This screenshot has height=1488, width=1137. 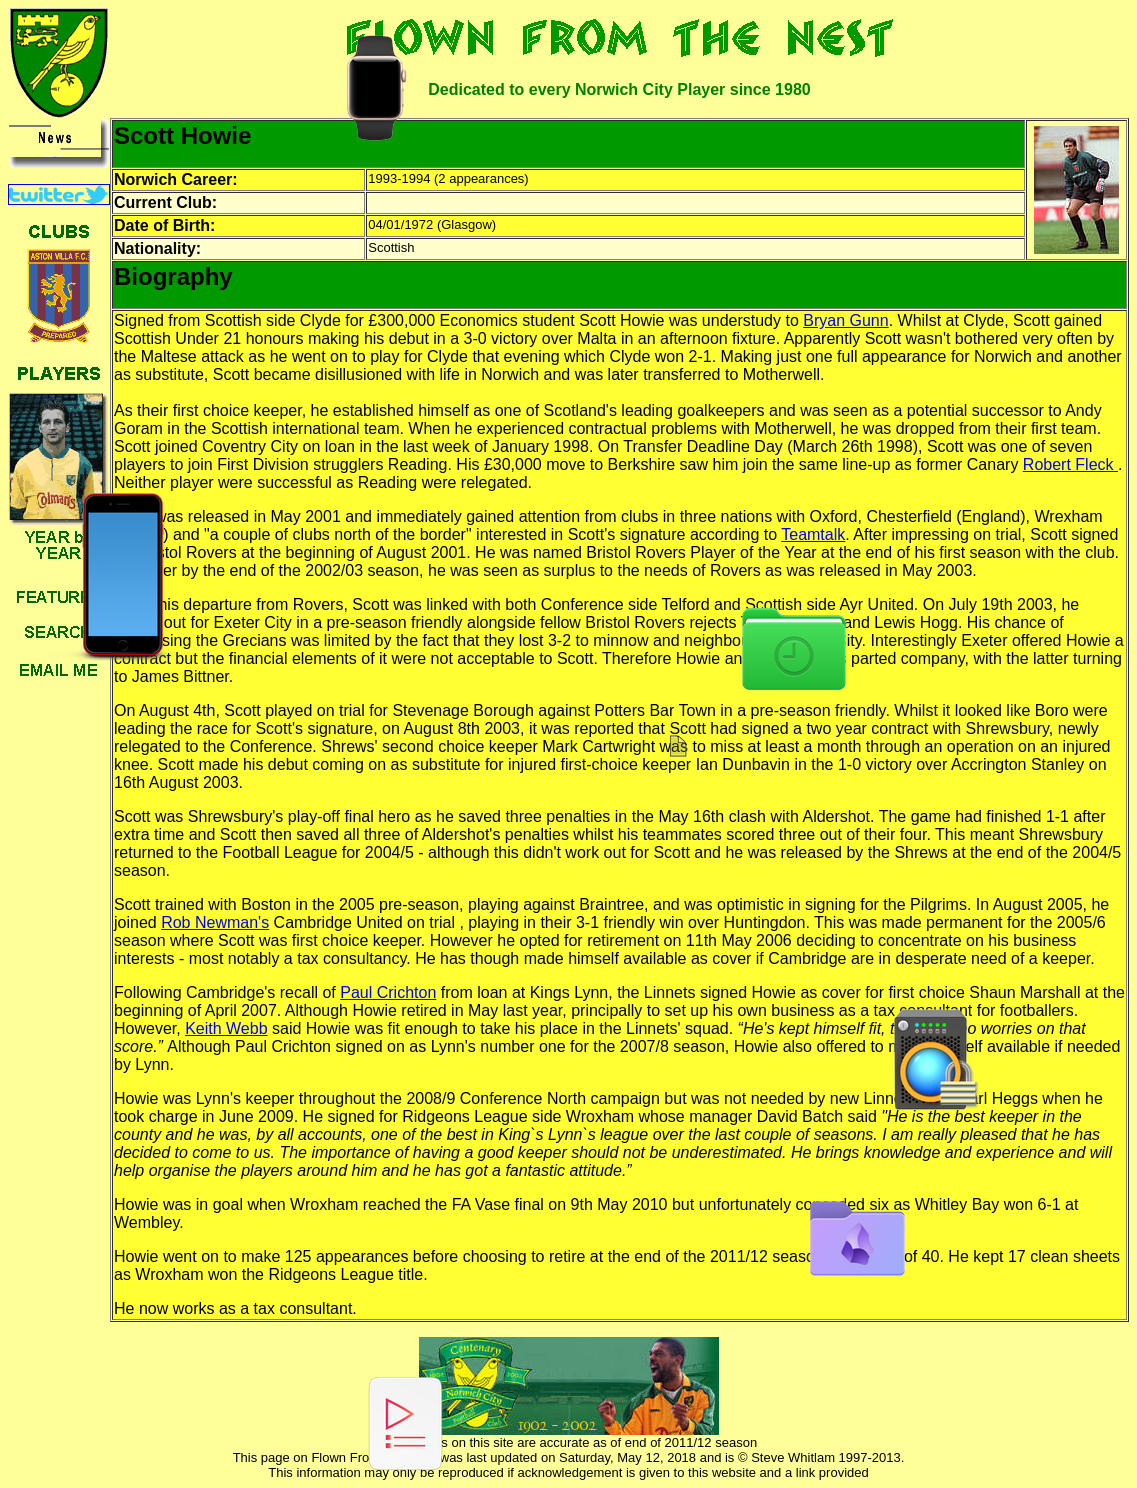 I want to click on generic file in sidebar navigation, so click(x=678, y=746).